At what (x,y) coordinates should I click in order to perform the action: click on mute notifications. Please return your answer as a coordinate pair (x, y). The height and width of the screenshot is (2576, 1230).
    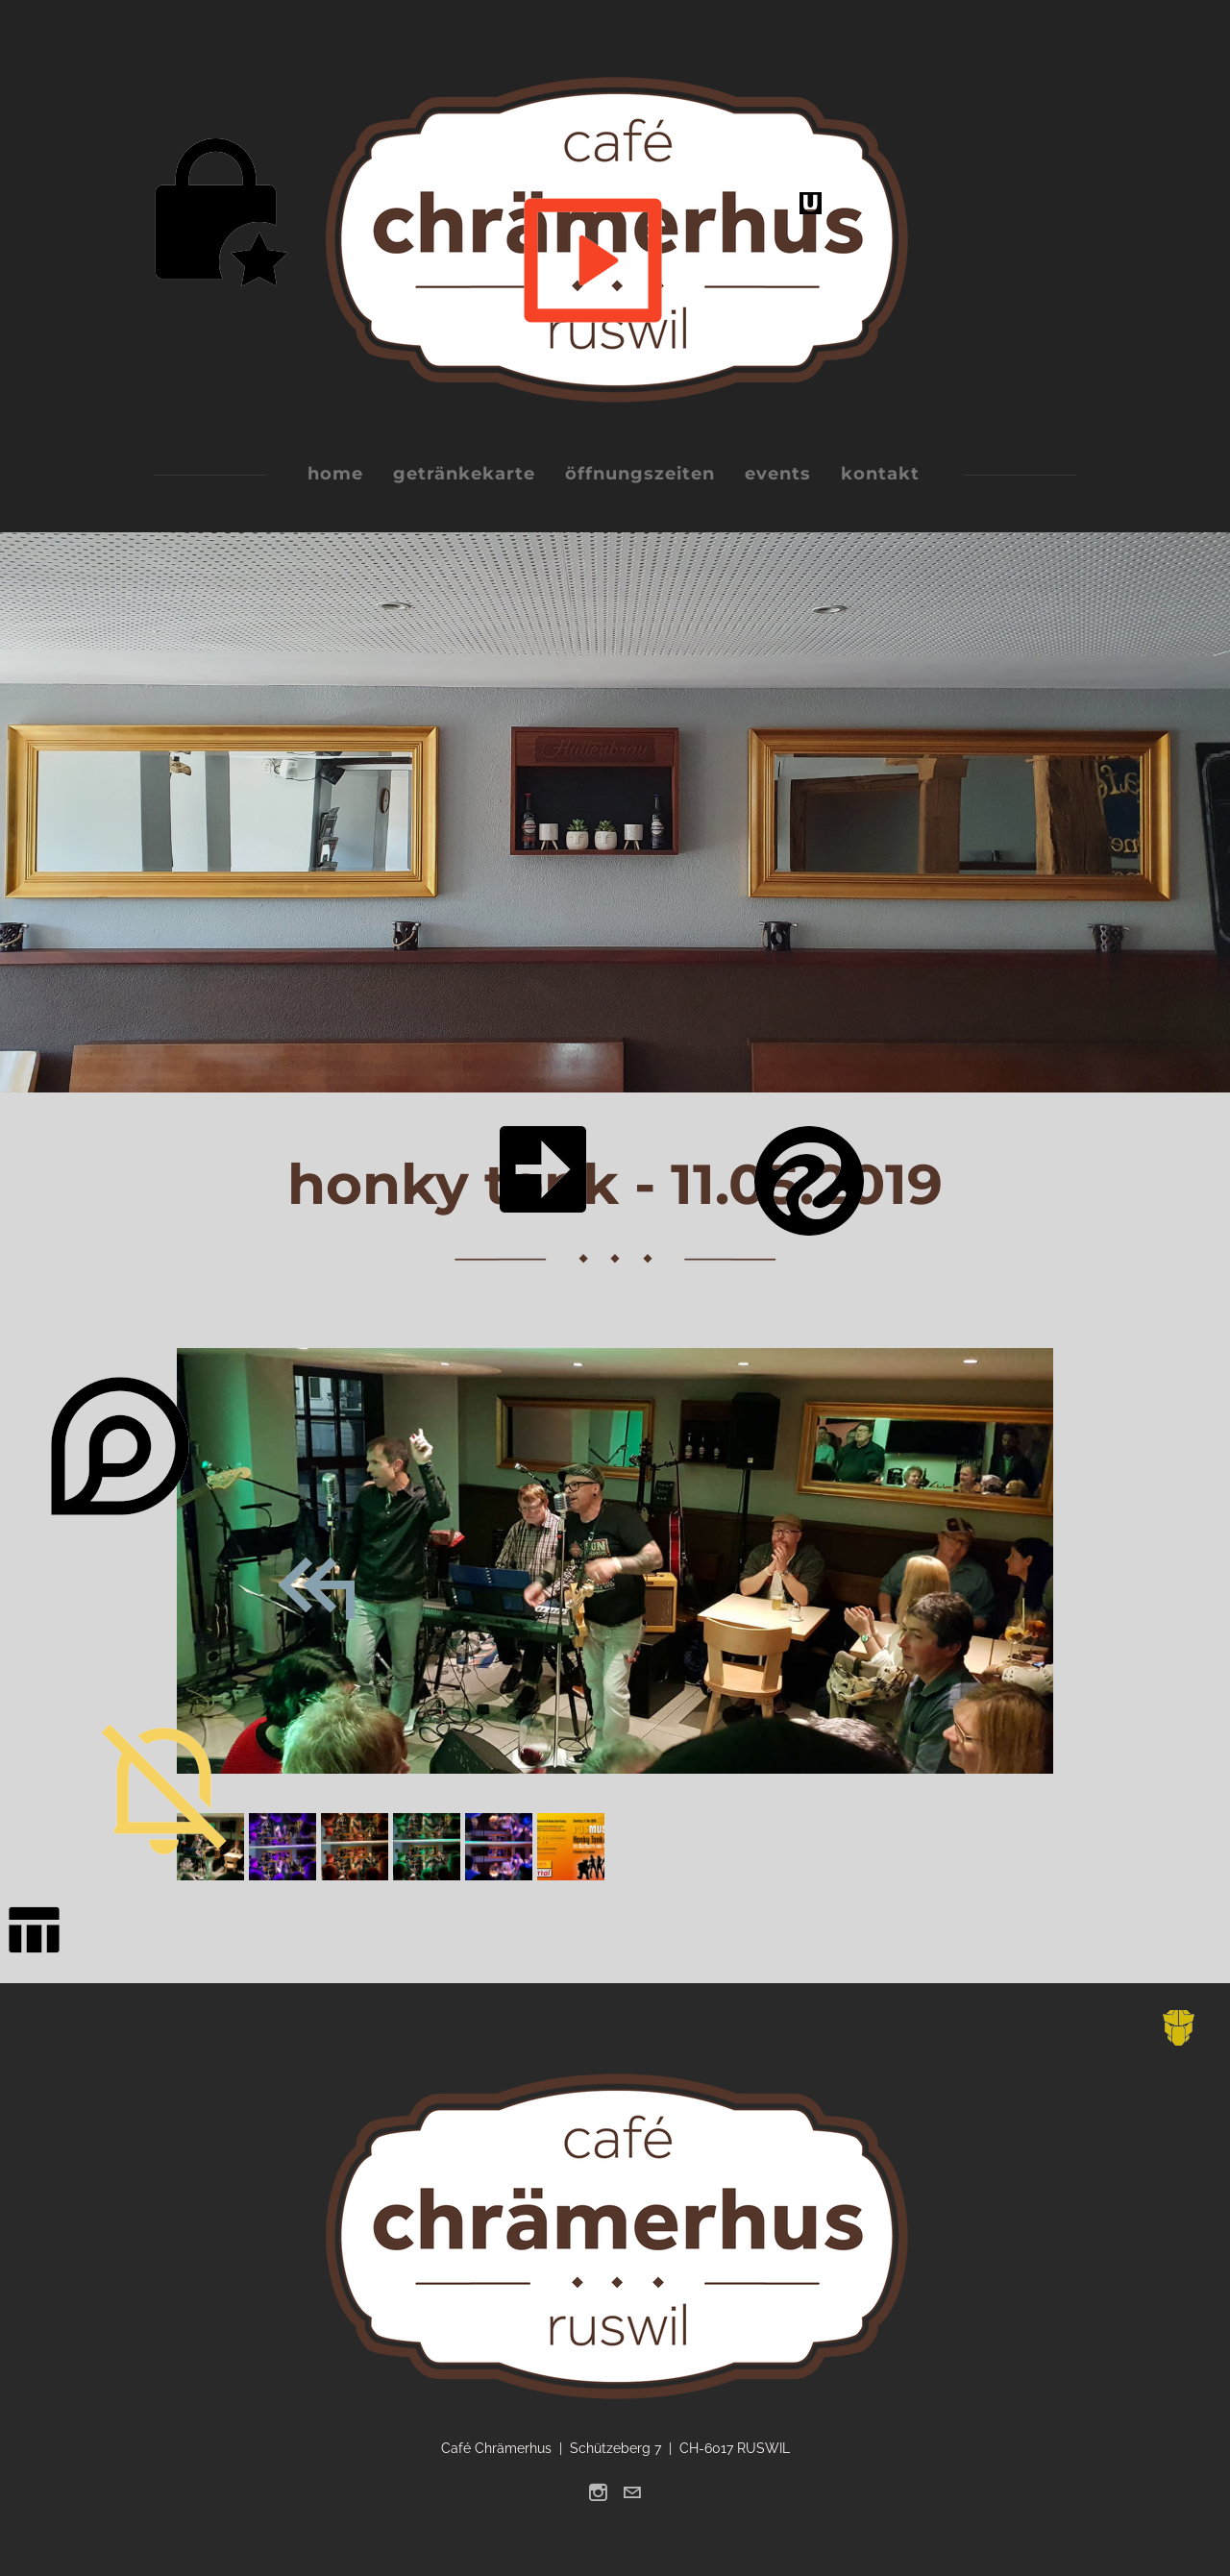
    Looking at the image, I should click on (163, 1786).